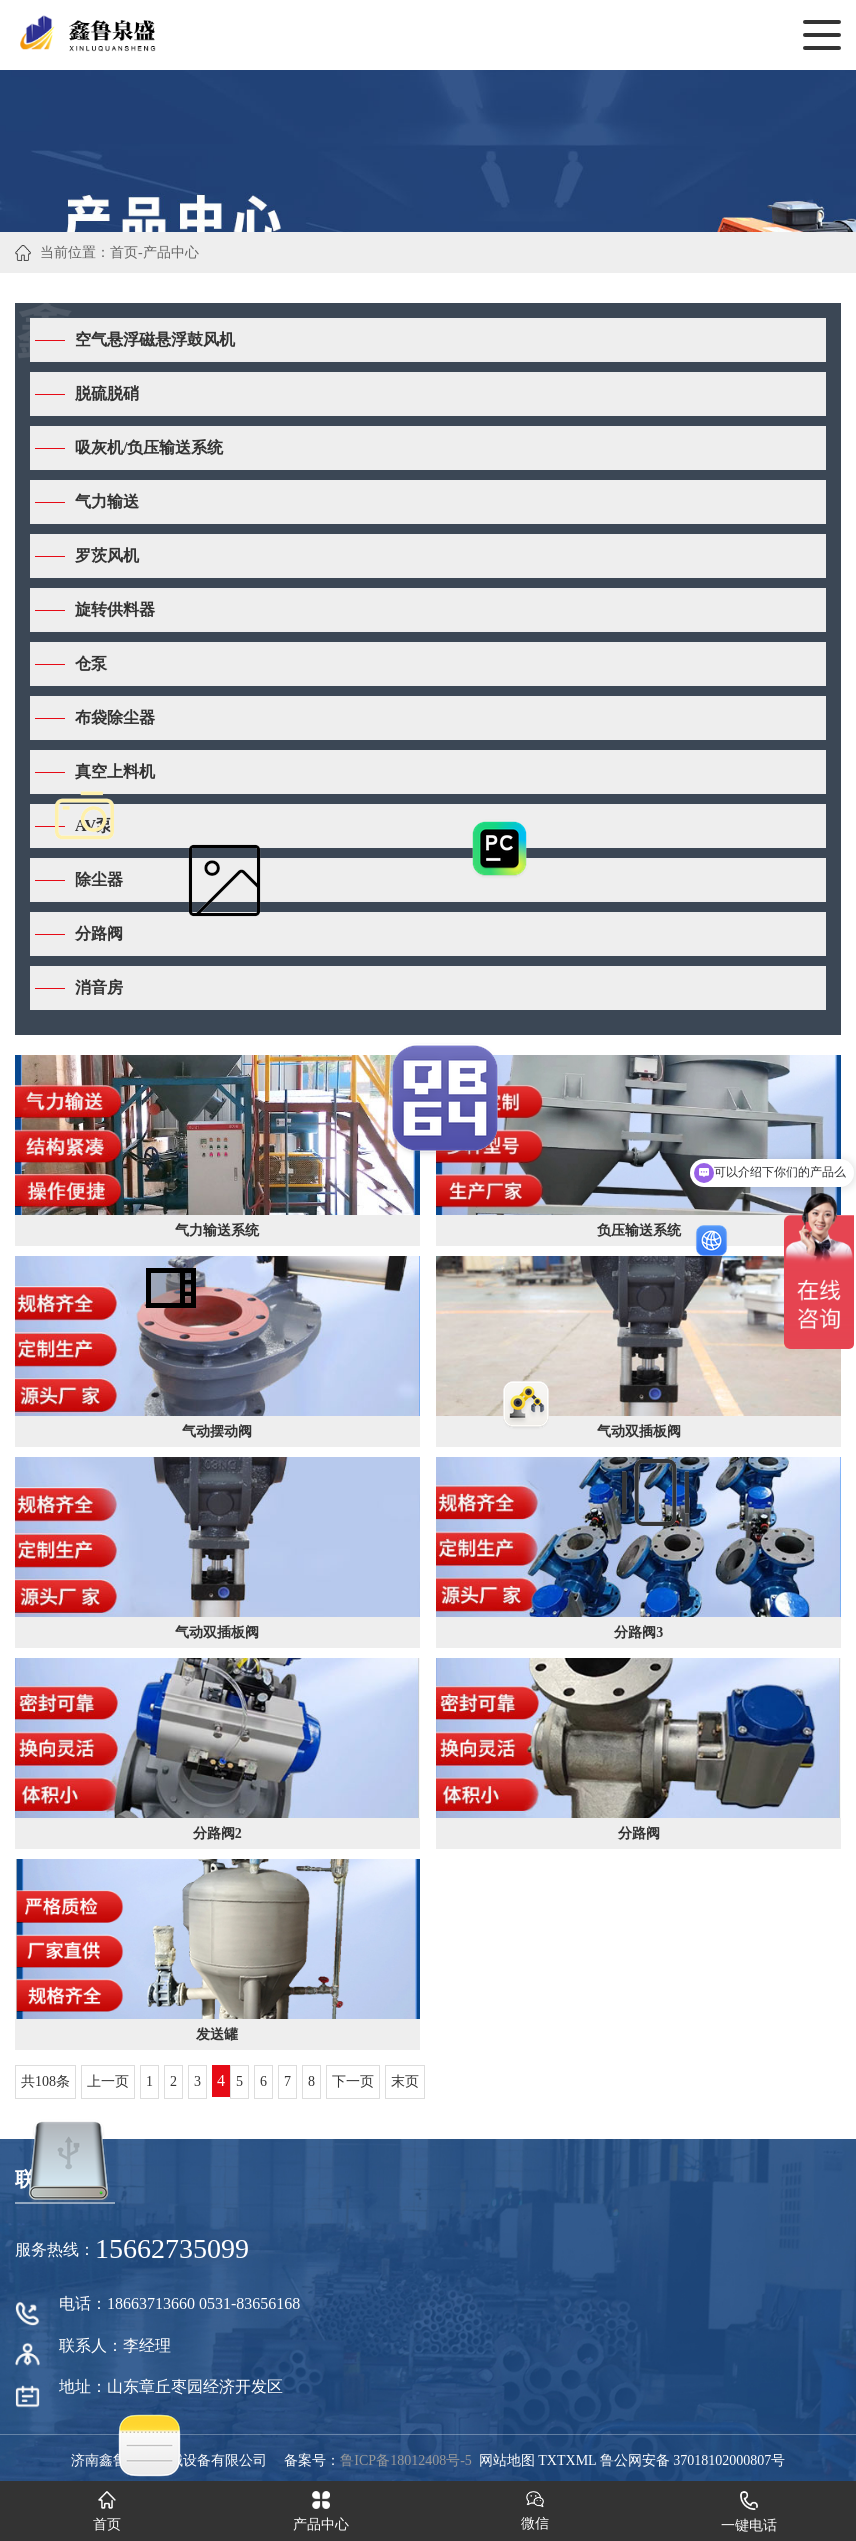  I want to click on launch the QB64 programming environment, so click(445, 1098).